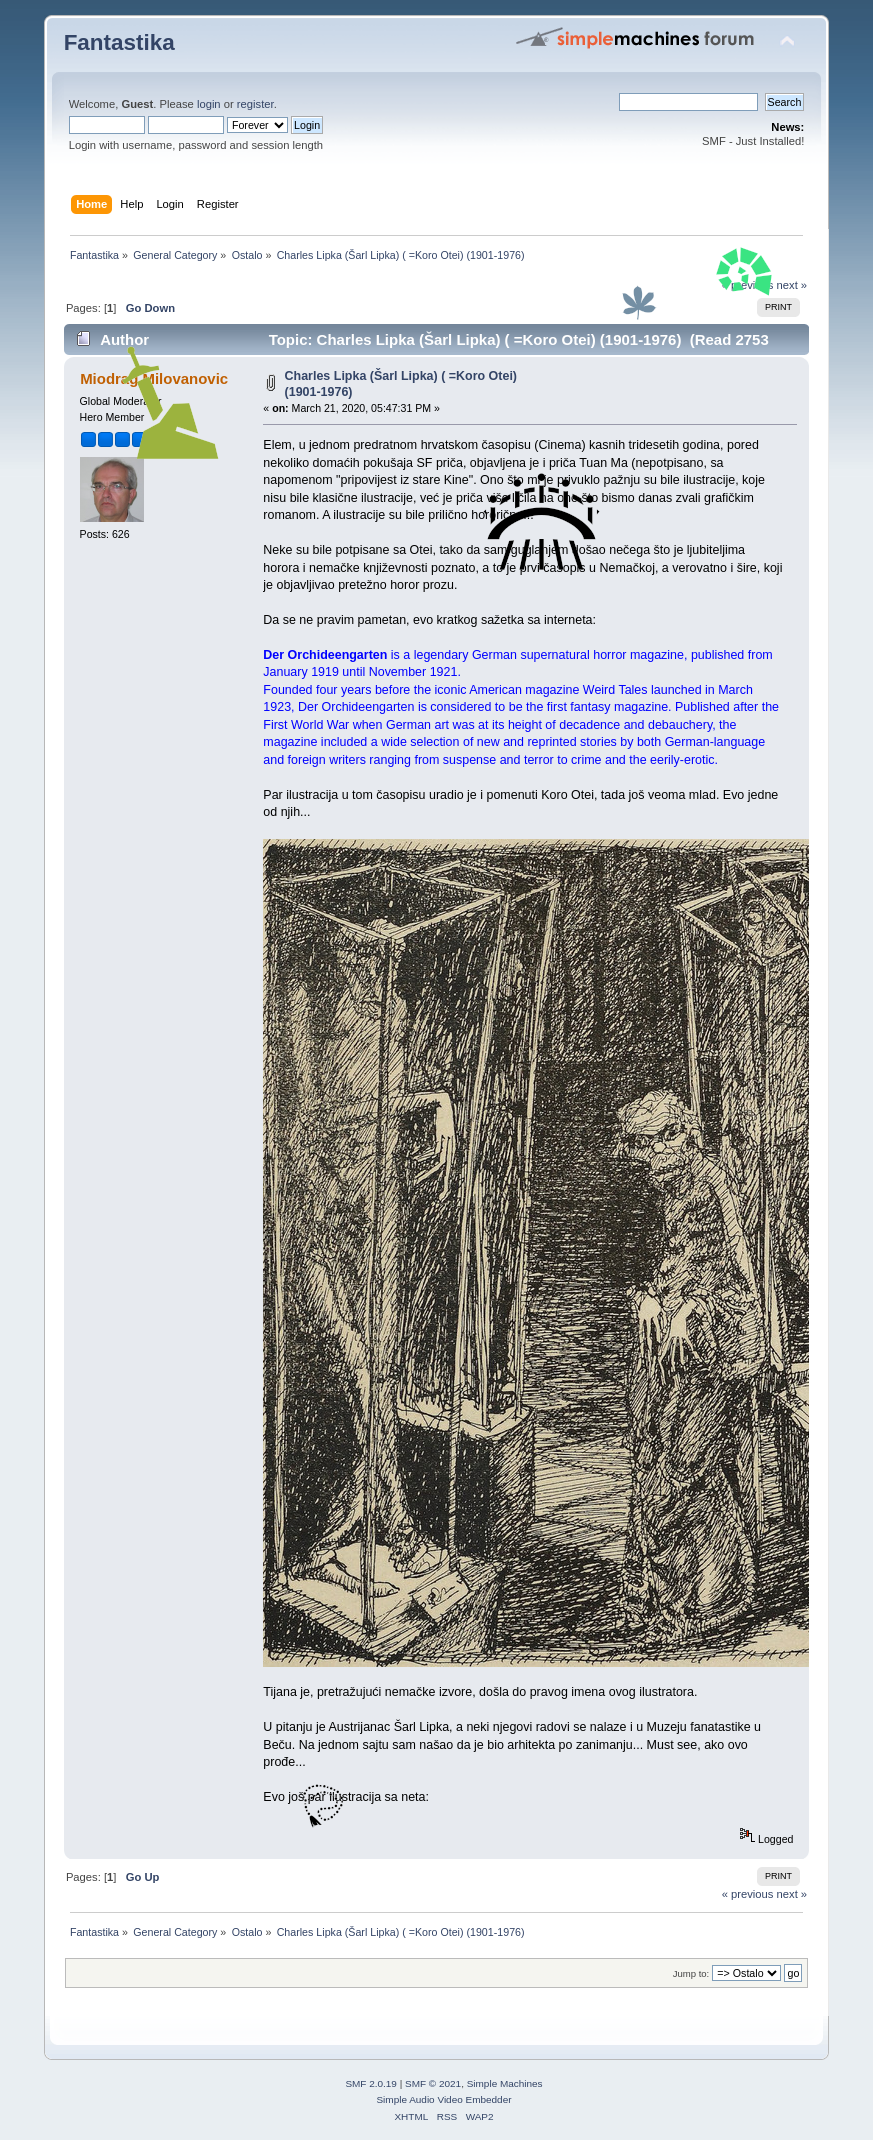 This screenshot has height=2140, width=873. I want to click on nature or plant category indicator, so click(639, 302).